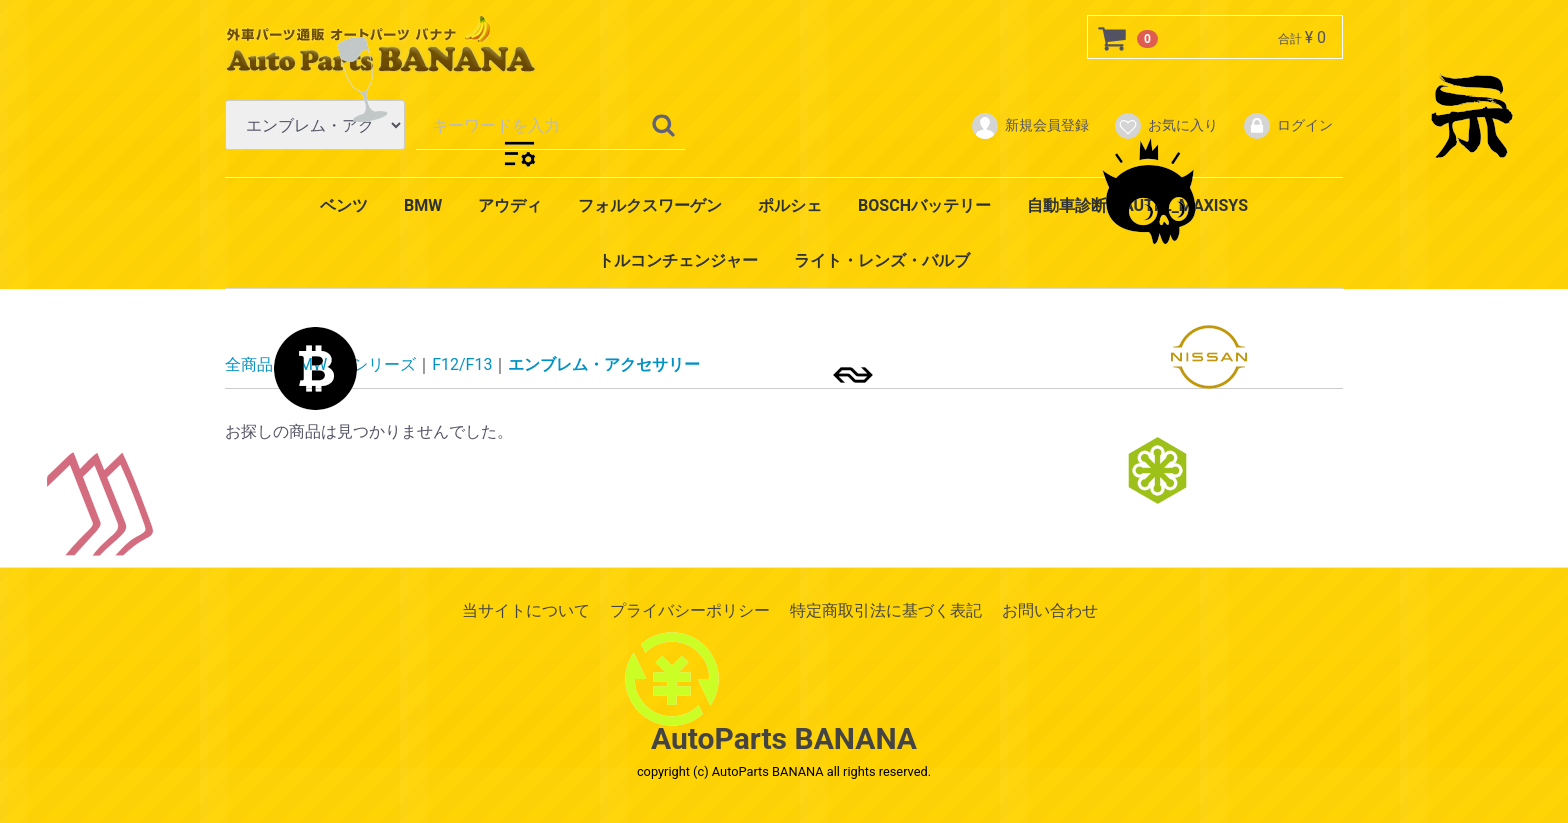 The width and height of the screenshot is (1568, 823). I want to click on bitcoin sv cryptocurrency logo, so click(315, 368).